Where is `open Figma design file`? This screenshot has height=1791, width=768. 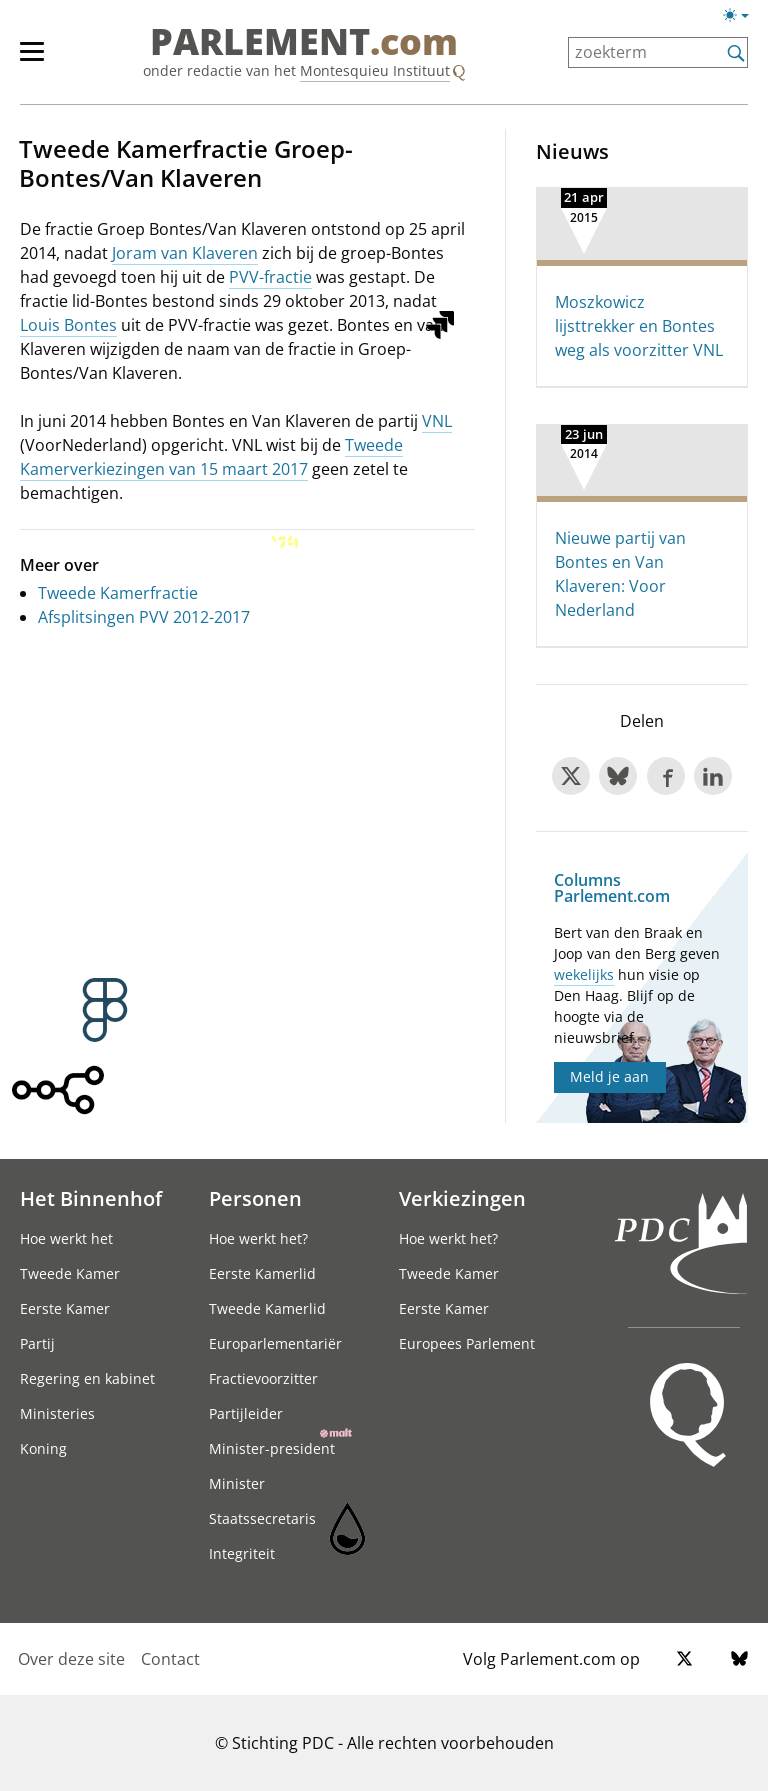 open Figma design file is located at coordinates (105, 1010).